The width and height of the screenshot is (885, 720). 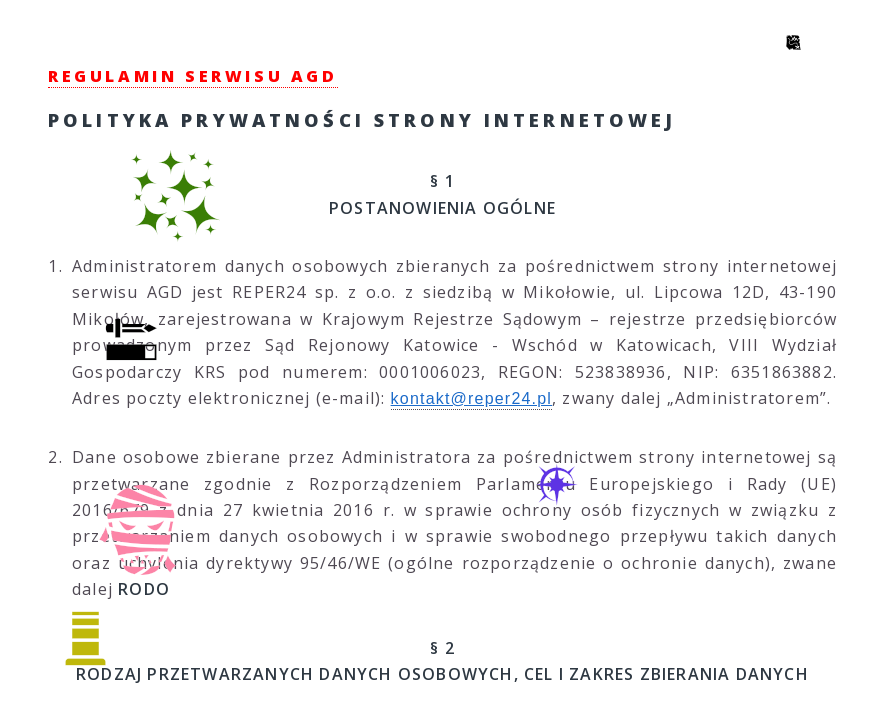 What do you see at coordinates (141, 529) in the screenshot?
I see `select mummy character or avatar` at bounding box center [141, 529].